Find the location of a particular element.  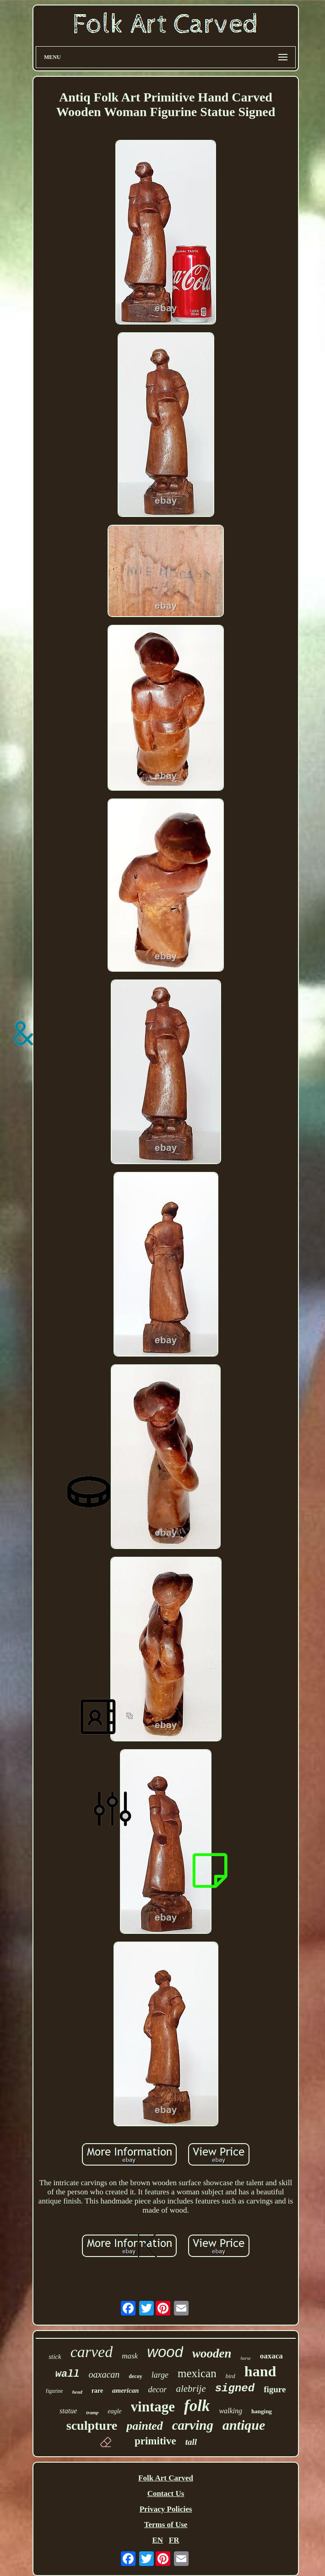

erase or clear content is located at coordinates (106, 2442).